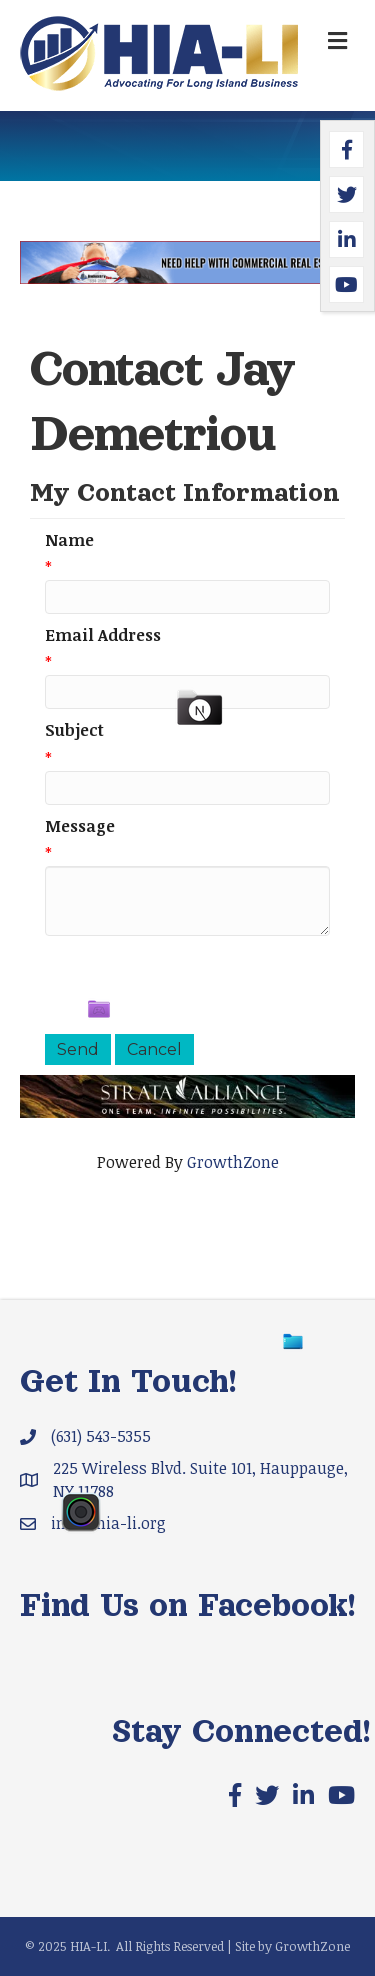  What do you see at coordinates (293, 1342) in the screenshot?
I see `open desktop folder` at bounding box center [293, 1342].